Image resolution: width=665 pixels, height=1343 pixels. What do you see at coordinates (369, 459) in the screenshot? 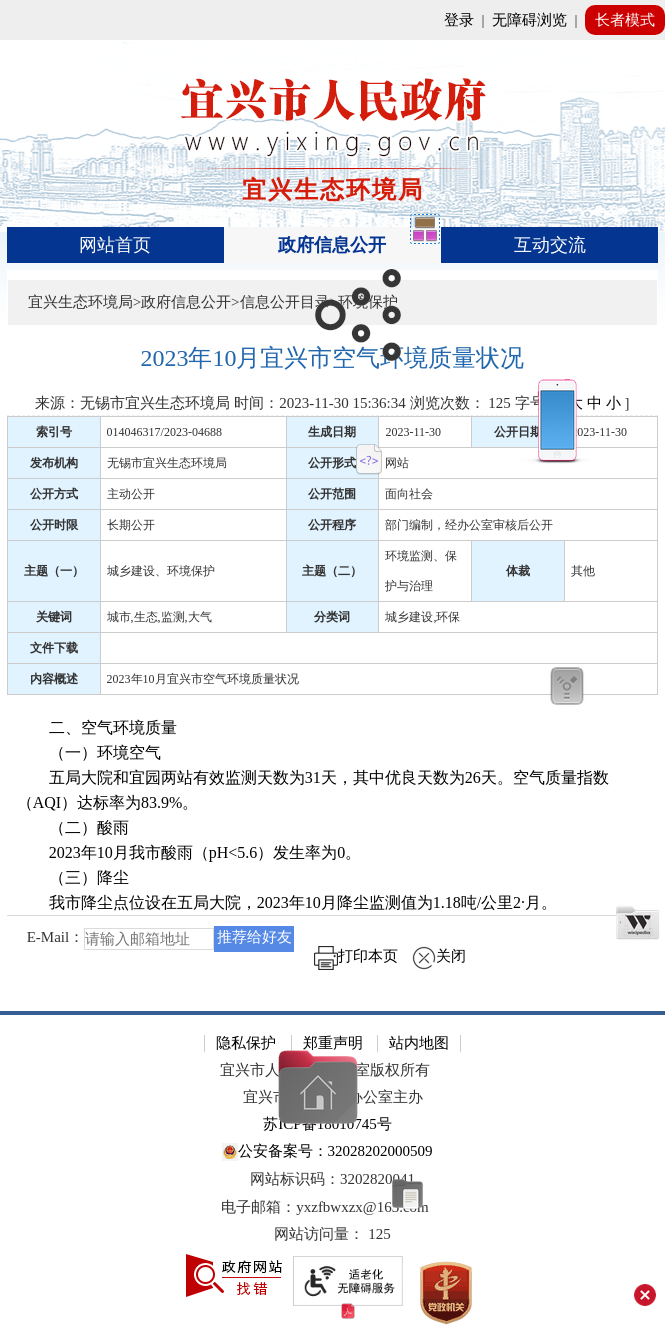
I see `open a php source code file` at bounding box center [369, 459].